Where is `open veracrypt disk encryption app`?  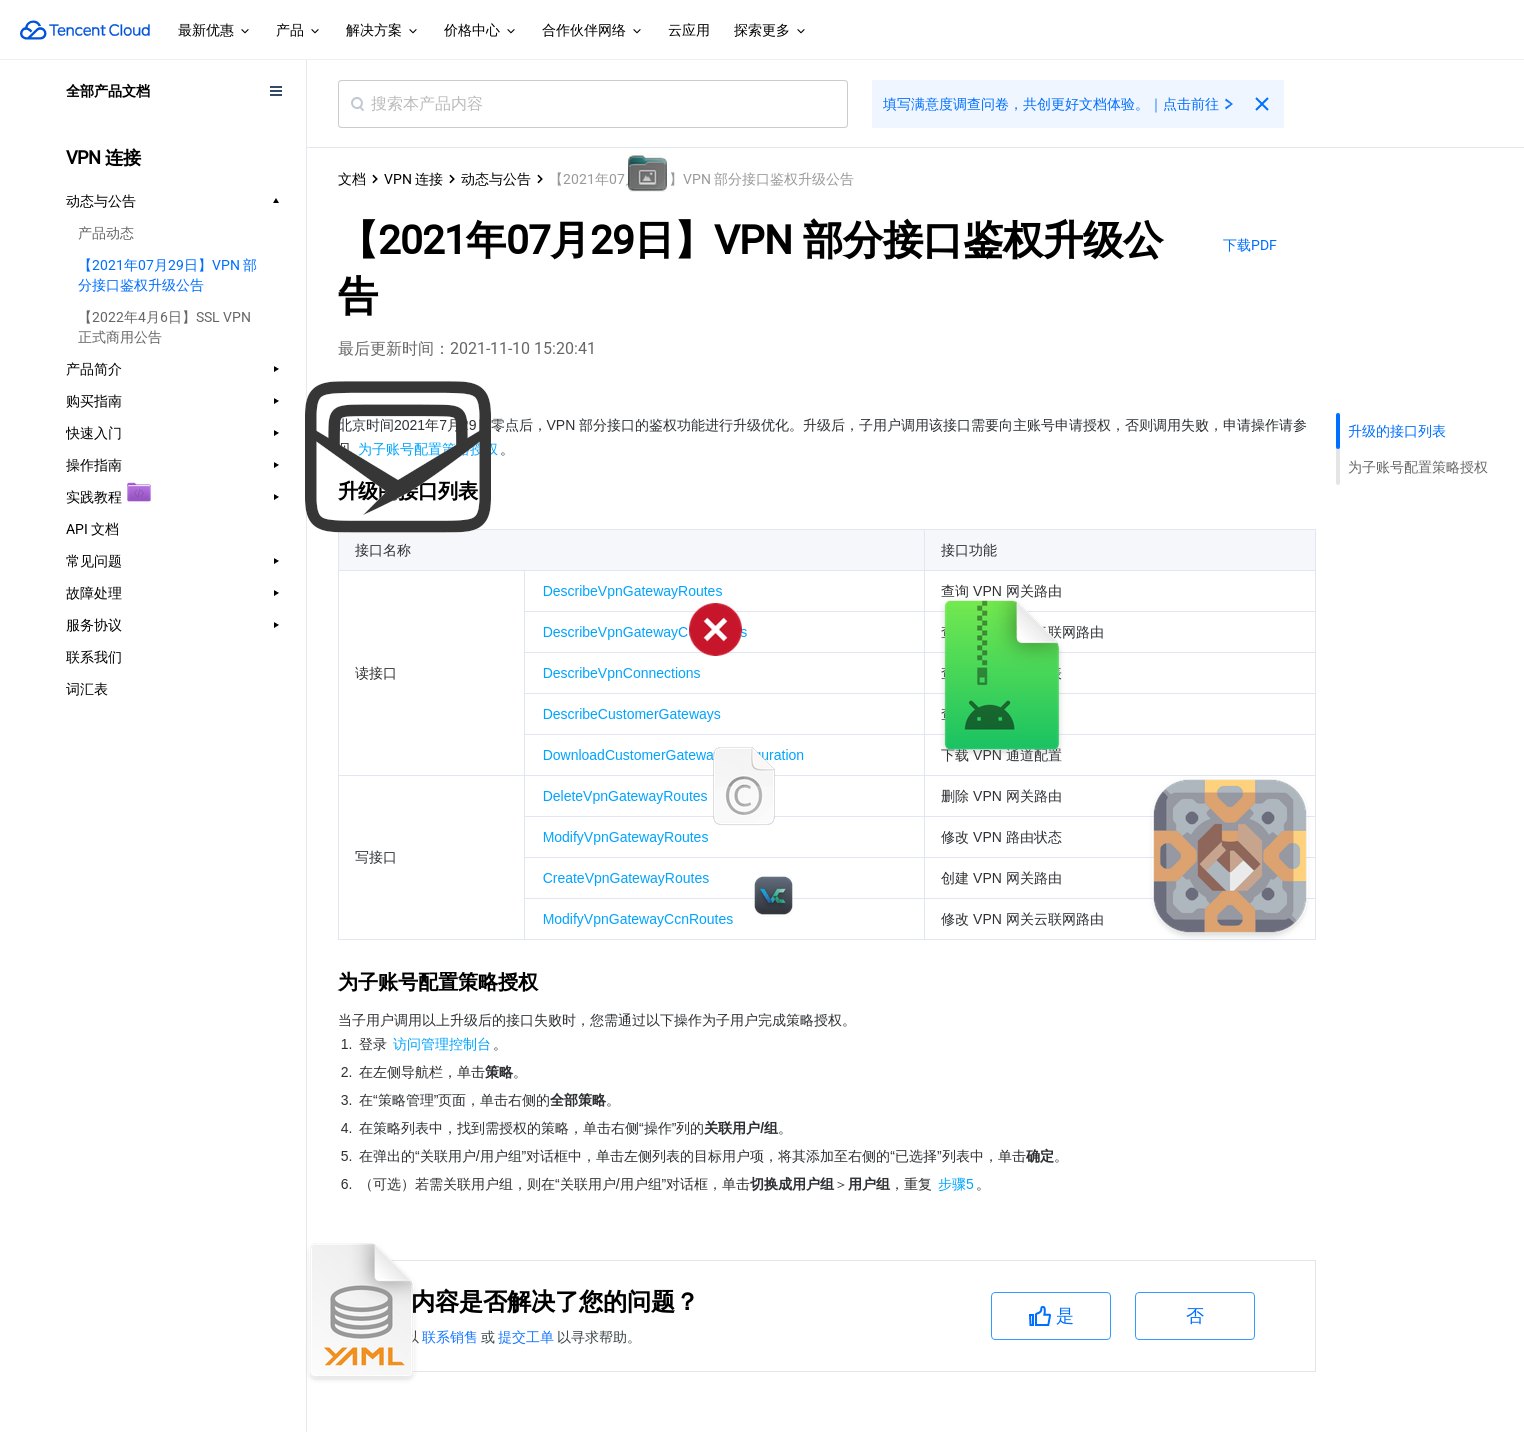
open veracrypt disk encryption app is located at coordinates (773, 895).